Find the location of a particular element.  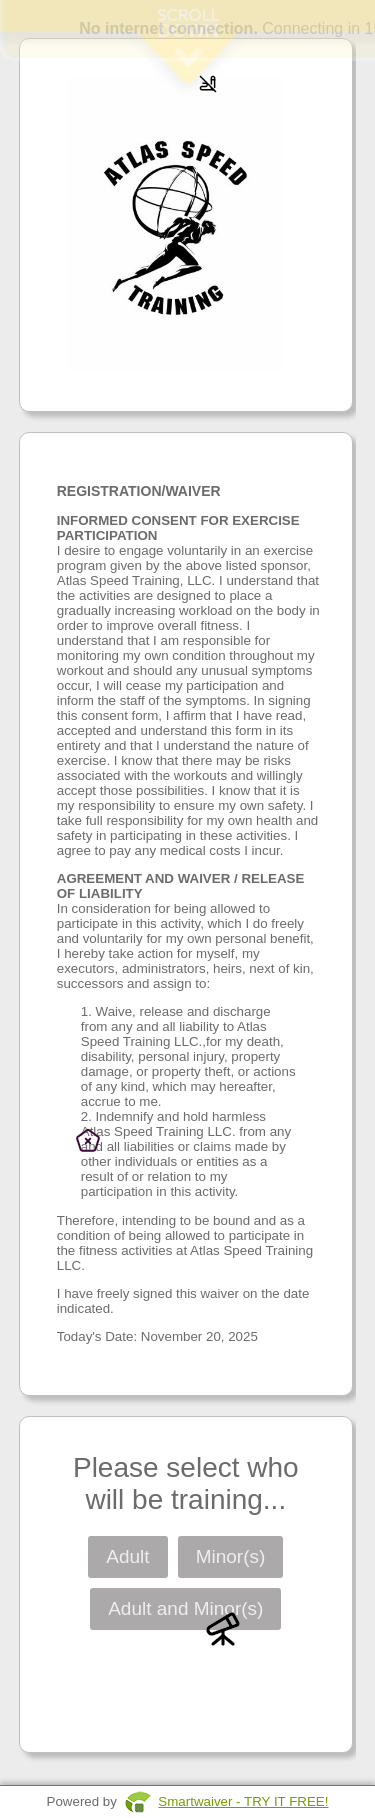

explore or discover new content is located at coordinates (223, 1629).